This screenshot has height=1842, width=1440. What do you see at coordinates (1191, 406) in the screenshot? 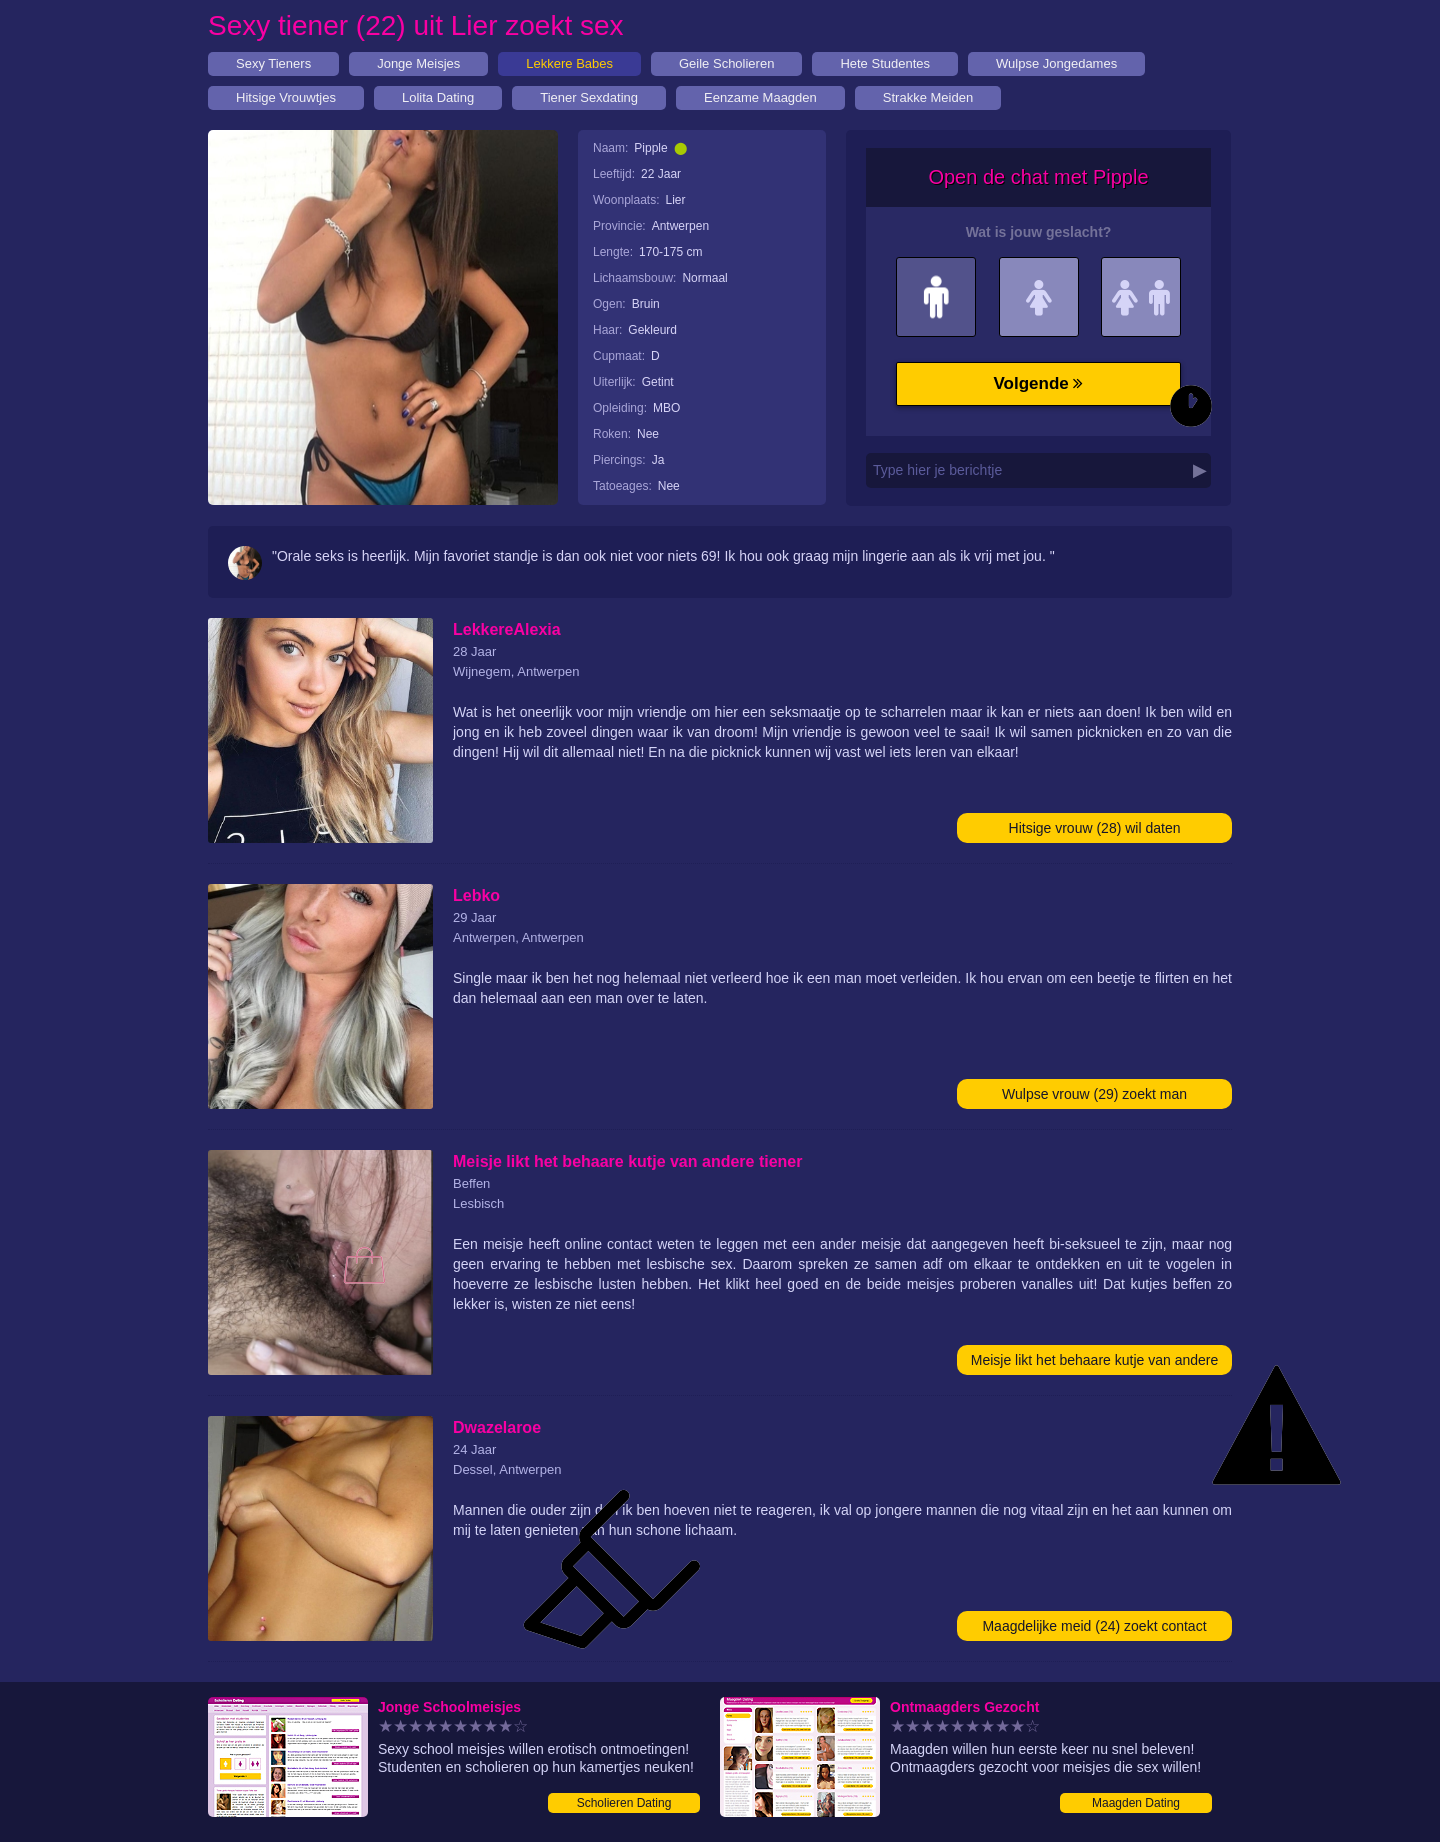
I see `indicates the current time is 1 o'clock` at bounding box center [1191, 406].